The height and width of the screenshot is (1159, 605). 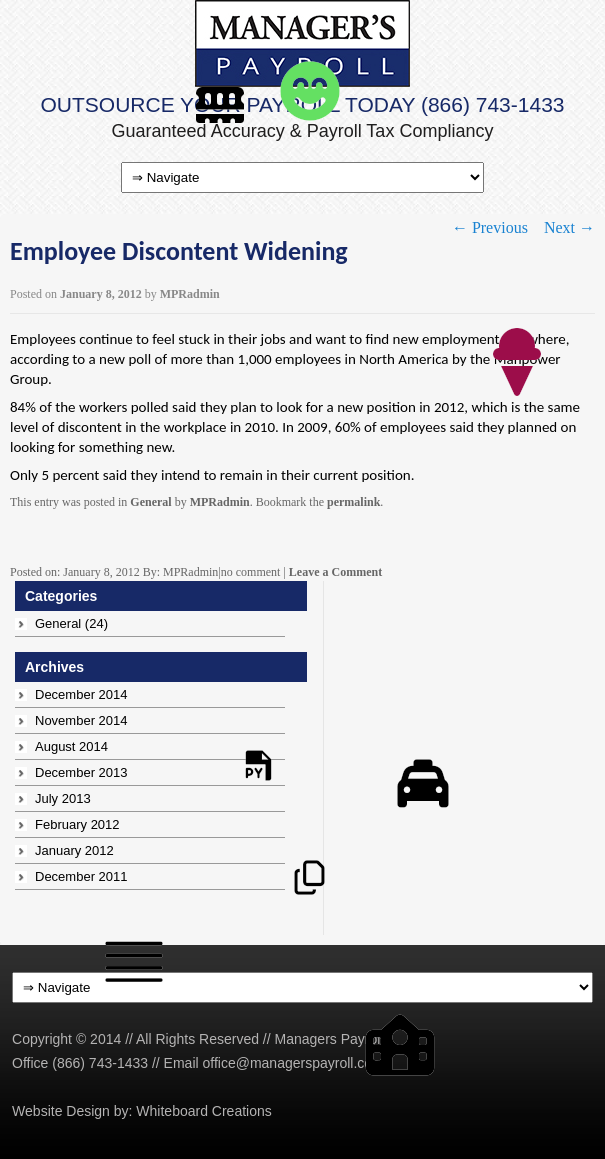 I want to click on open a python file, so click(x=258, y=765).